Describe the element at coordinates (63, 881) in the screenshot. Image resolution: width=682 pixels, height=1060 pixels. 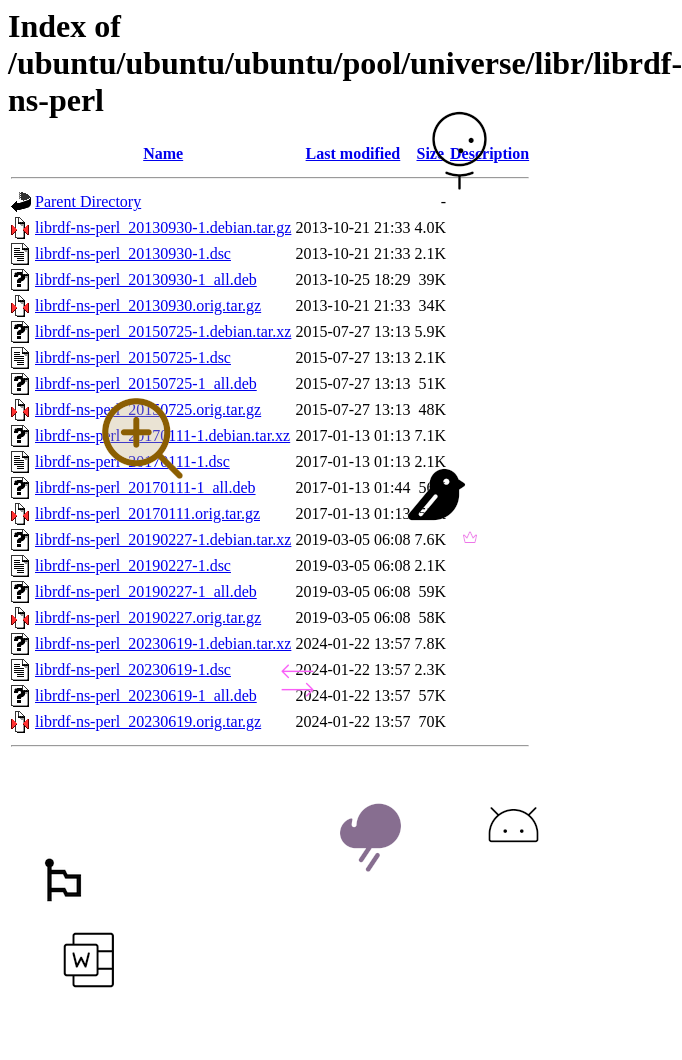
I see `access flag emoji or country symbols` at that location.